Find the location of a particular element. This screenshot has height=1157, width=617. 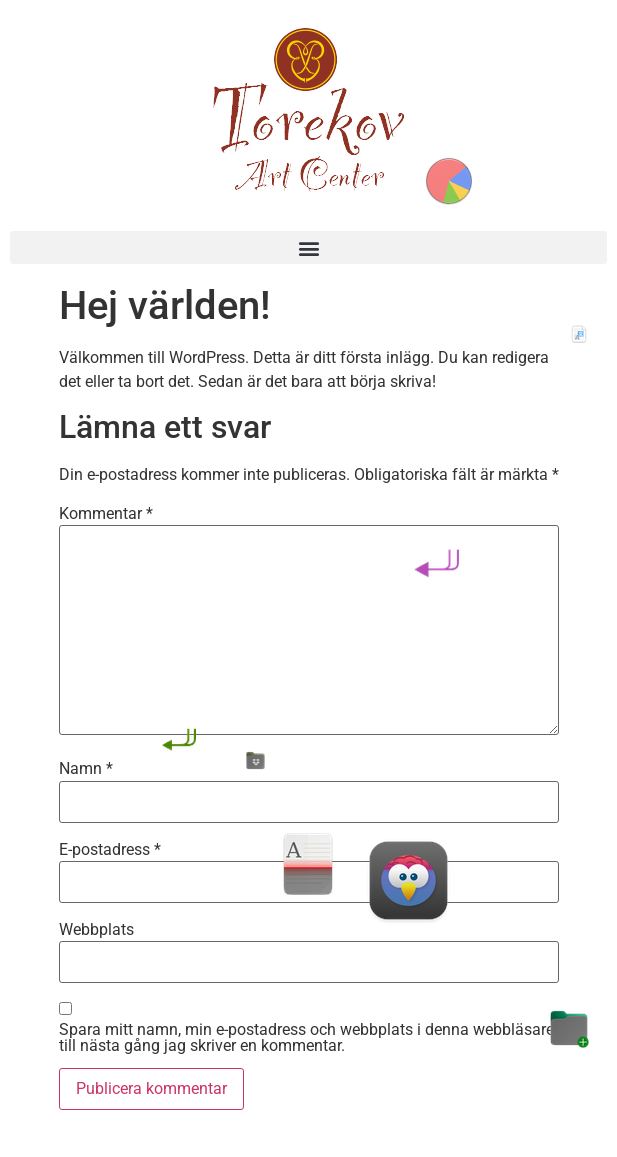

reply all to an email message is located at coordinates (436, 560).